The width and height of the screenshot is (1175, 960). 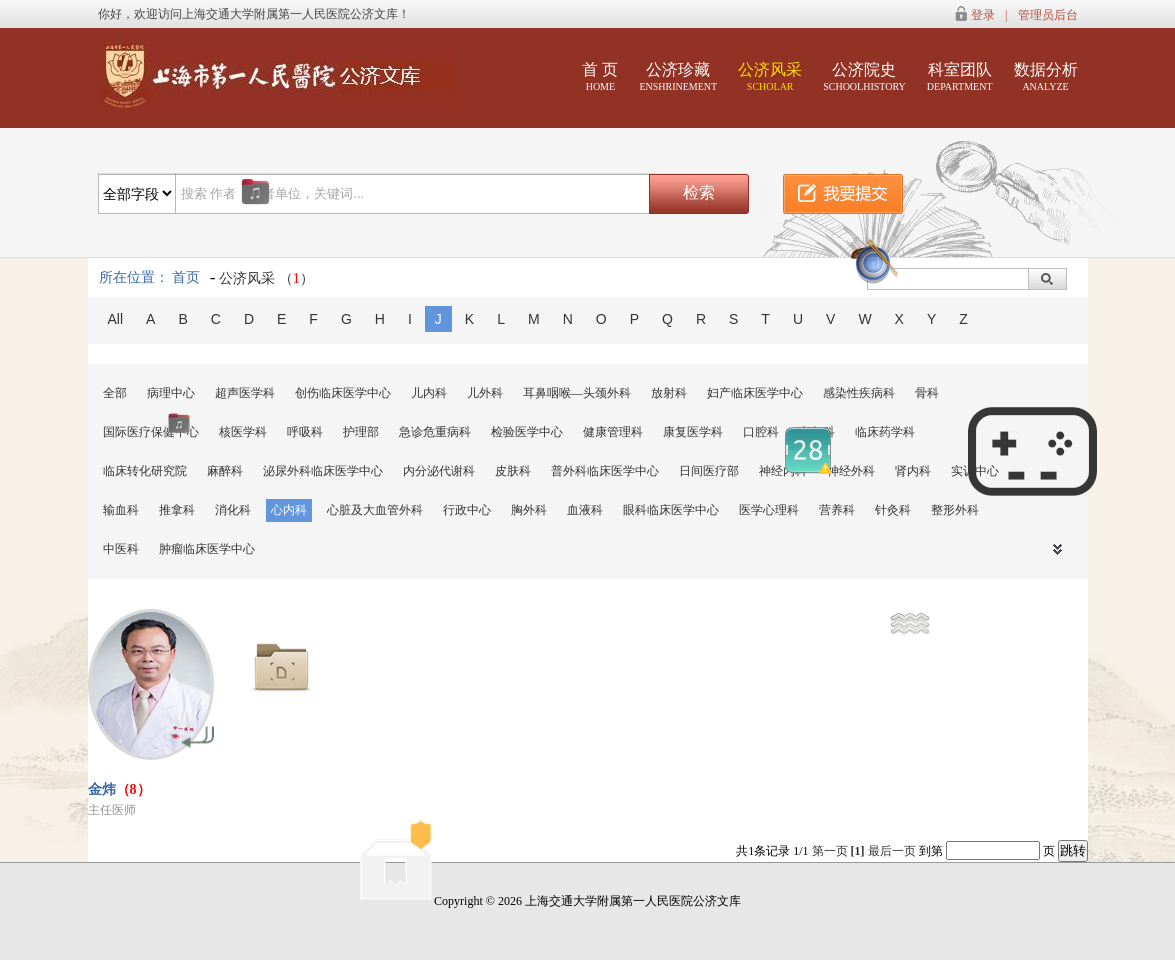 What do you see at coordinates (255, 191) in the screenshot?
I see `open your music folder` at bounding box center [255, 191].